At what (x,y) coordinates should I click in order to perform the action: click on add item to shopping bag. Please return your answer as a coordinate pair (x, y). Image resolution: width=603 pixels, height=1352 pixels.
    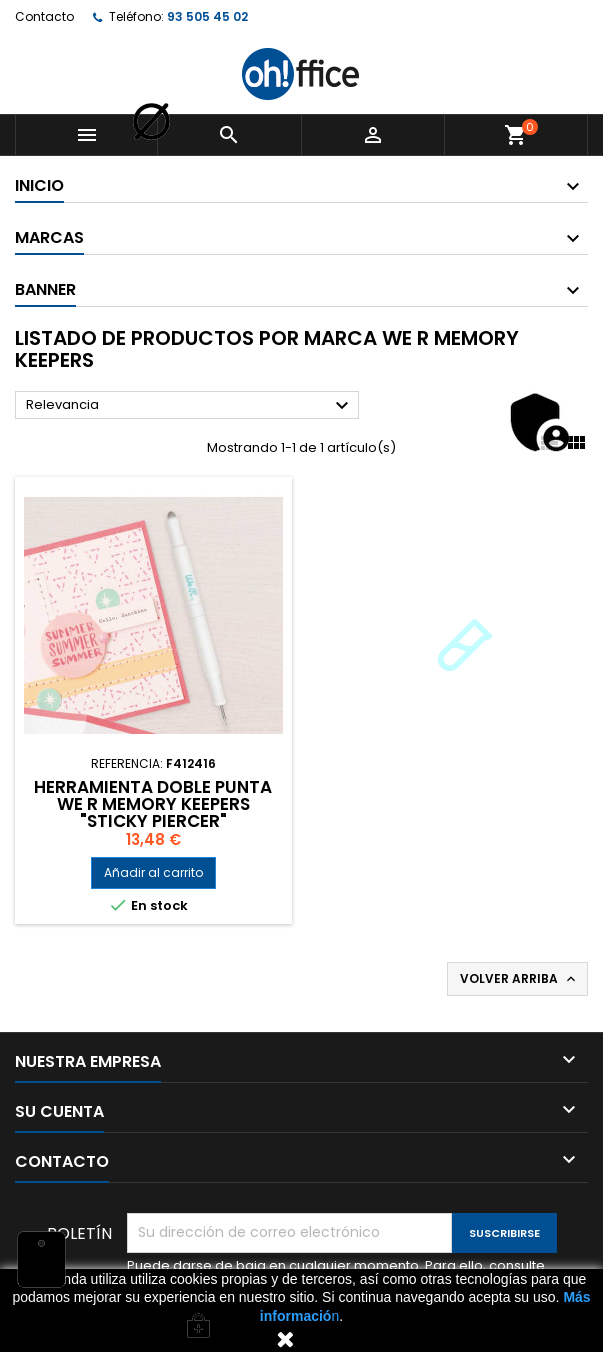
    Looking at the image, I should click on (198, 1325).